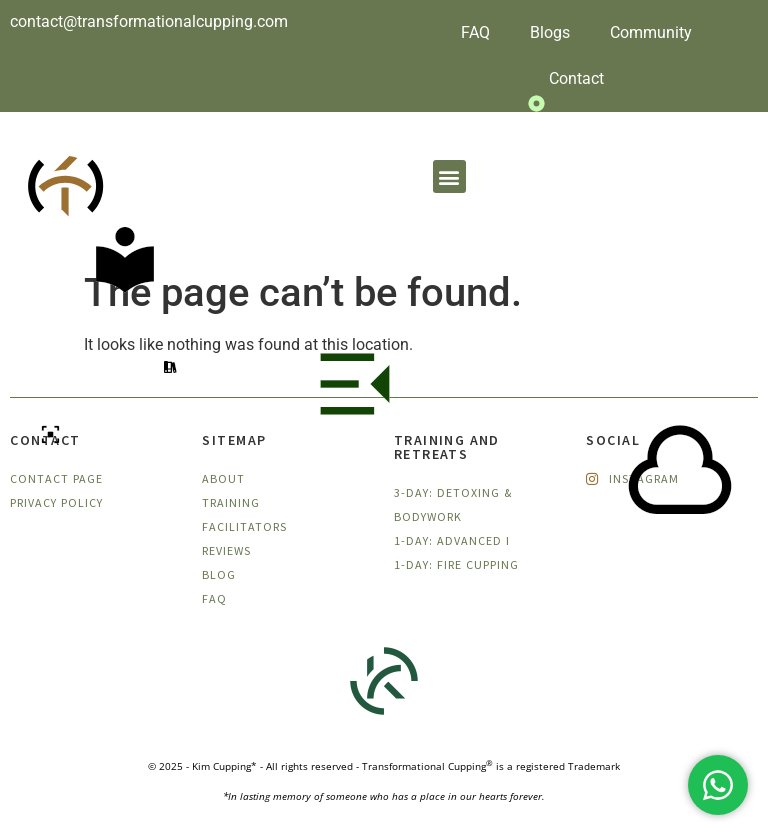  I want to click on enable focus mode to minimize distractions, so click(50, 434).